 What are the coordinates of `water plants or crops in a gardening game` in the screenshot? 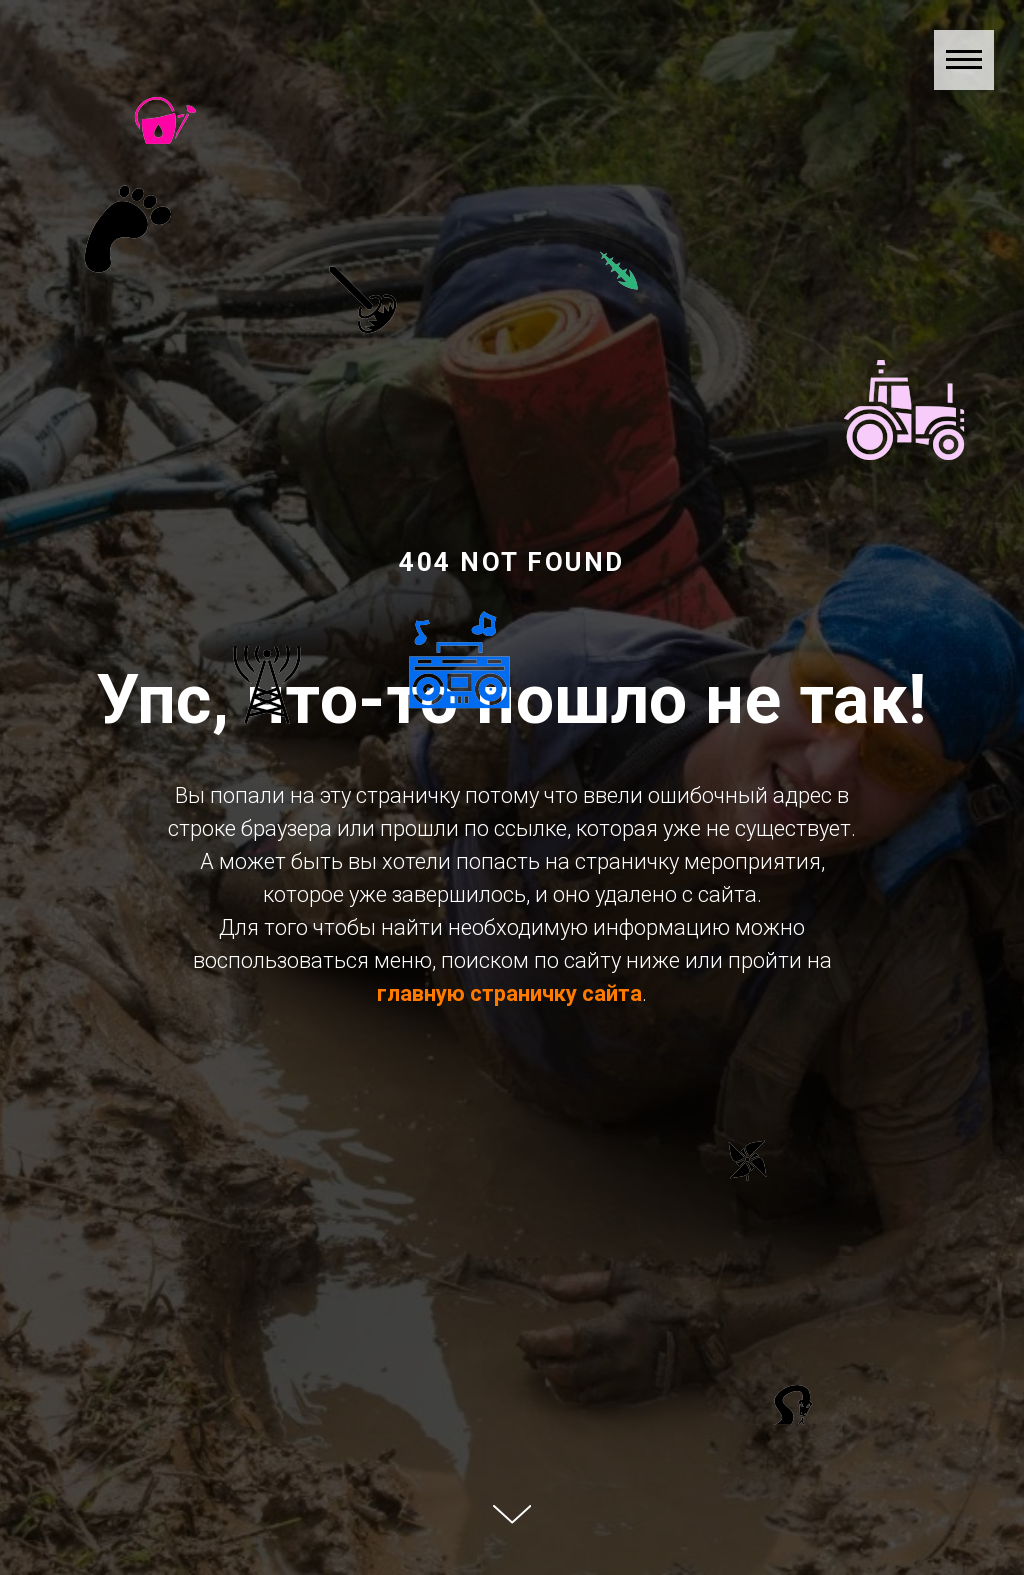 It's located at (165, 120).